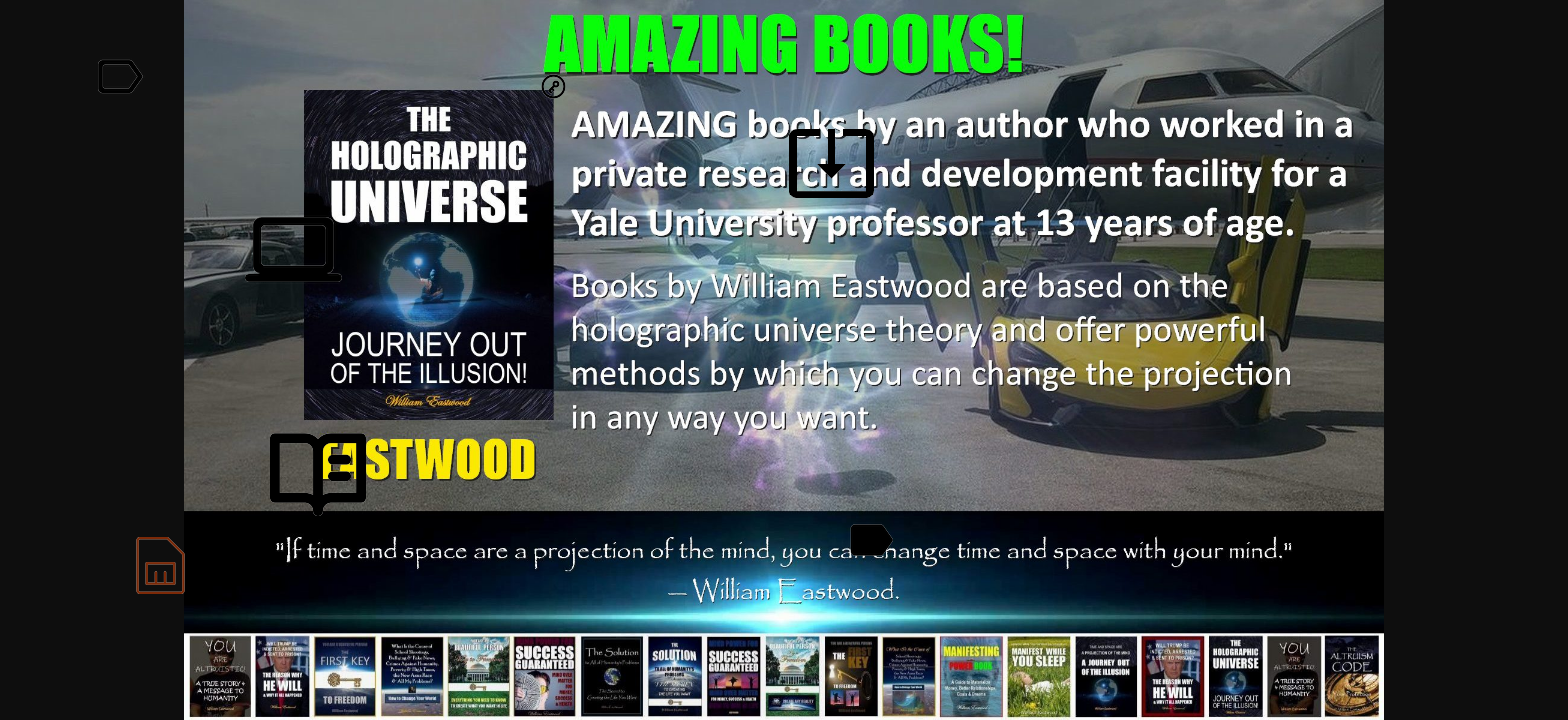 Image resolution: width=1568 pixels, height=720 pixels. Describe the element at coordinates (831, 163) in the screenshot. I see `download system update` at that location.